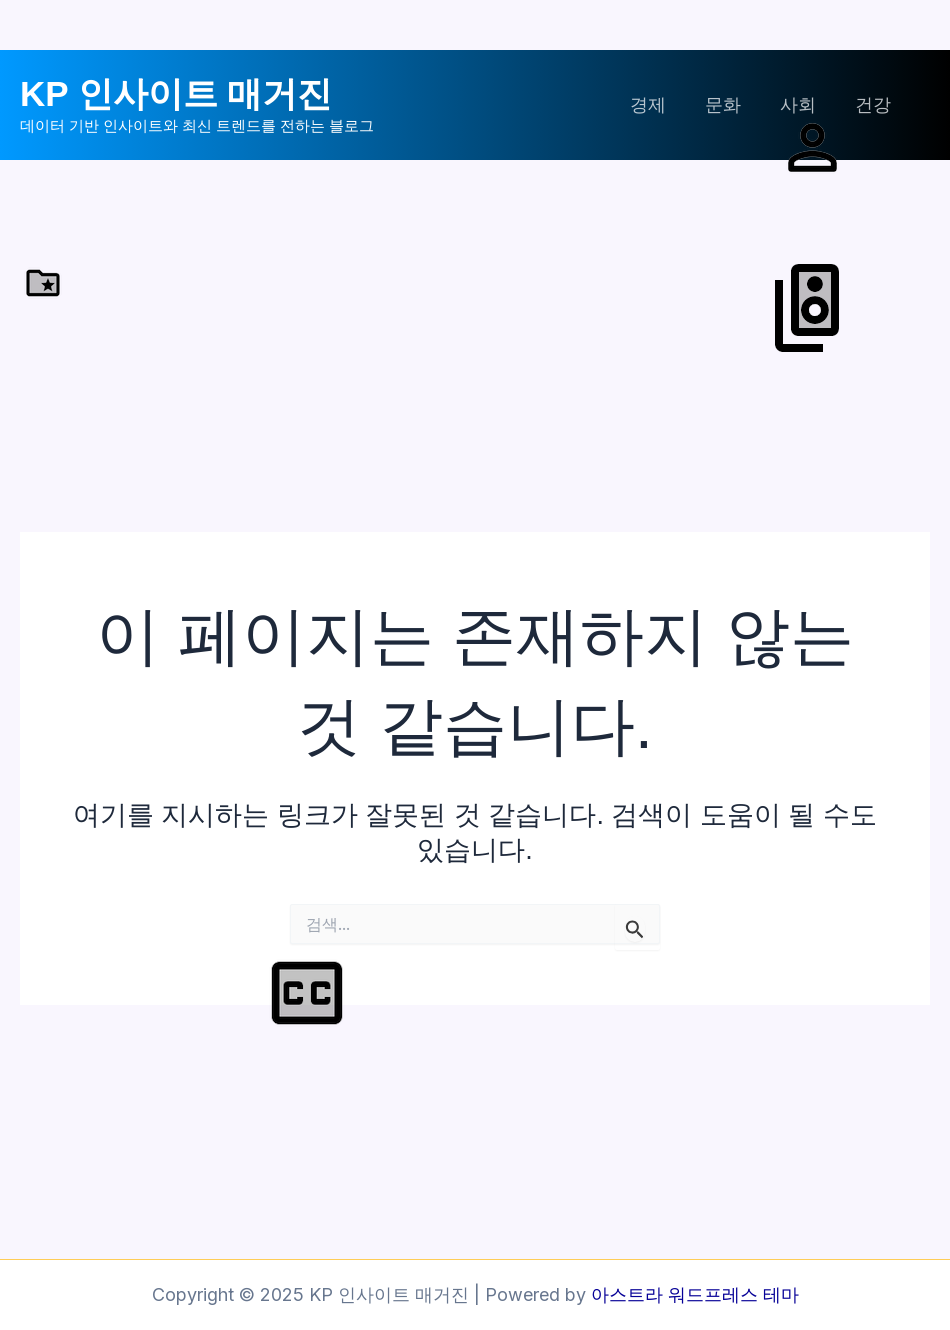 The height and width of the screenshot is (1330, 950). Describe the element at coordinates (807, 308) in the screenshot. I see `manage connected speaker devices` at that location.